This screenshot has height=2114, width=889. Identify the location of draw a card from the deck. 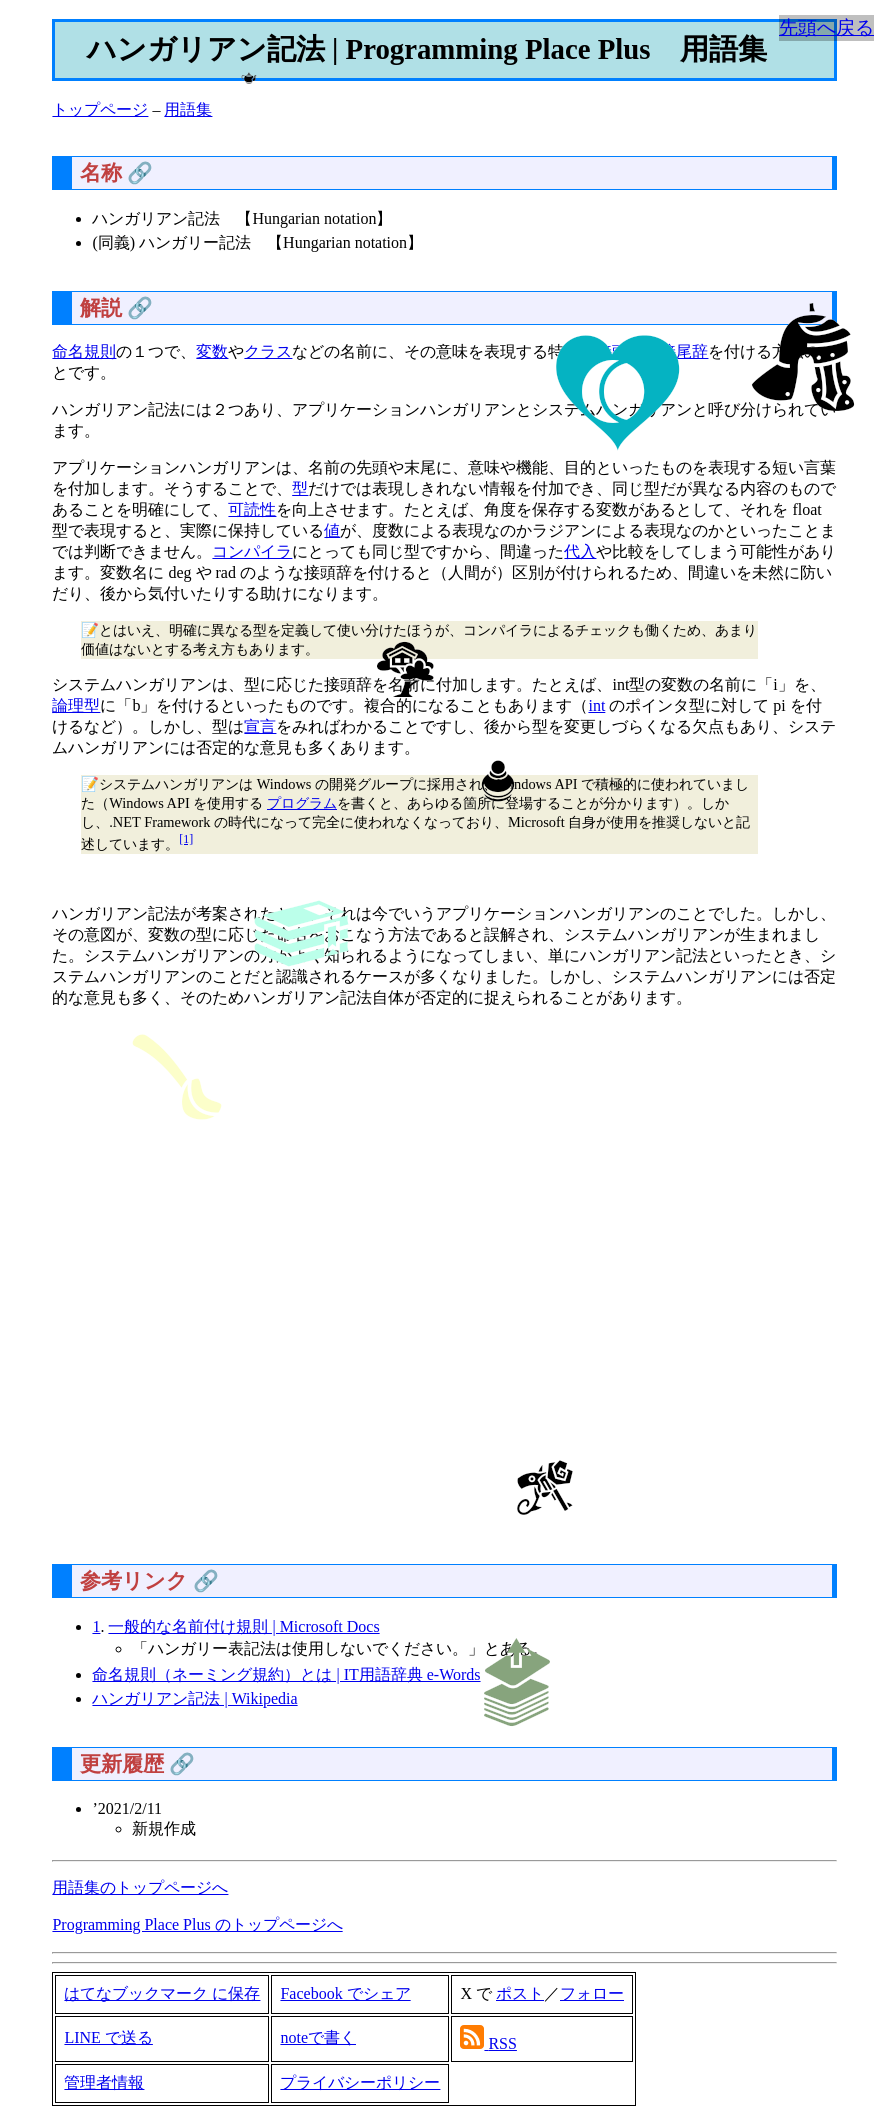
(517, 1682).